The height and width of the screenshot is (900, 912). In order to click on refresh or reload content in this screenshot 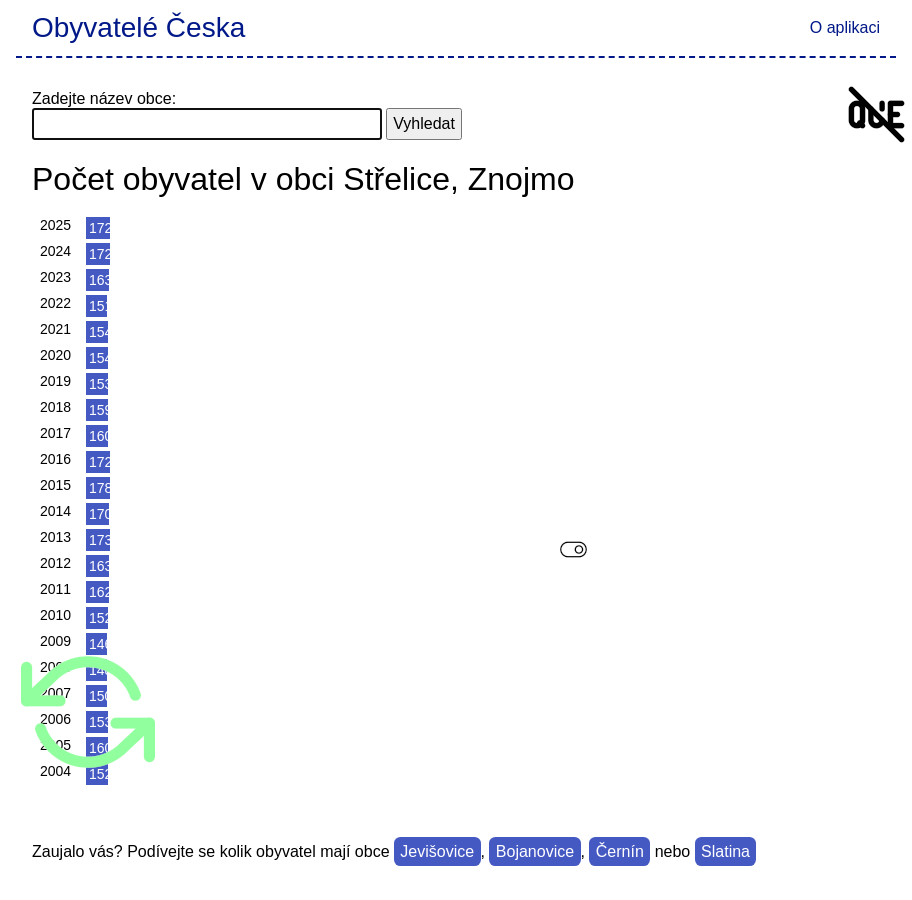, I will do `click(88, 712)`.